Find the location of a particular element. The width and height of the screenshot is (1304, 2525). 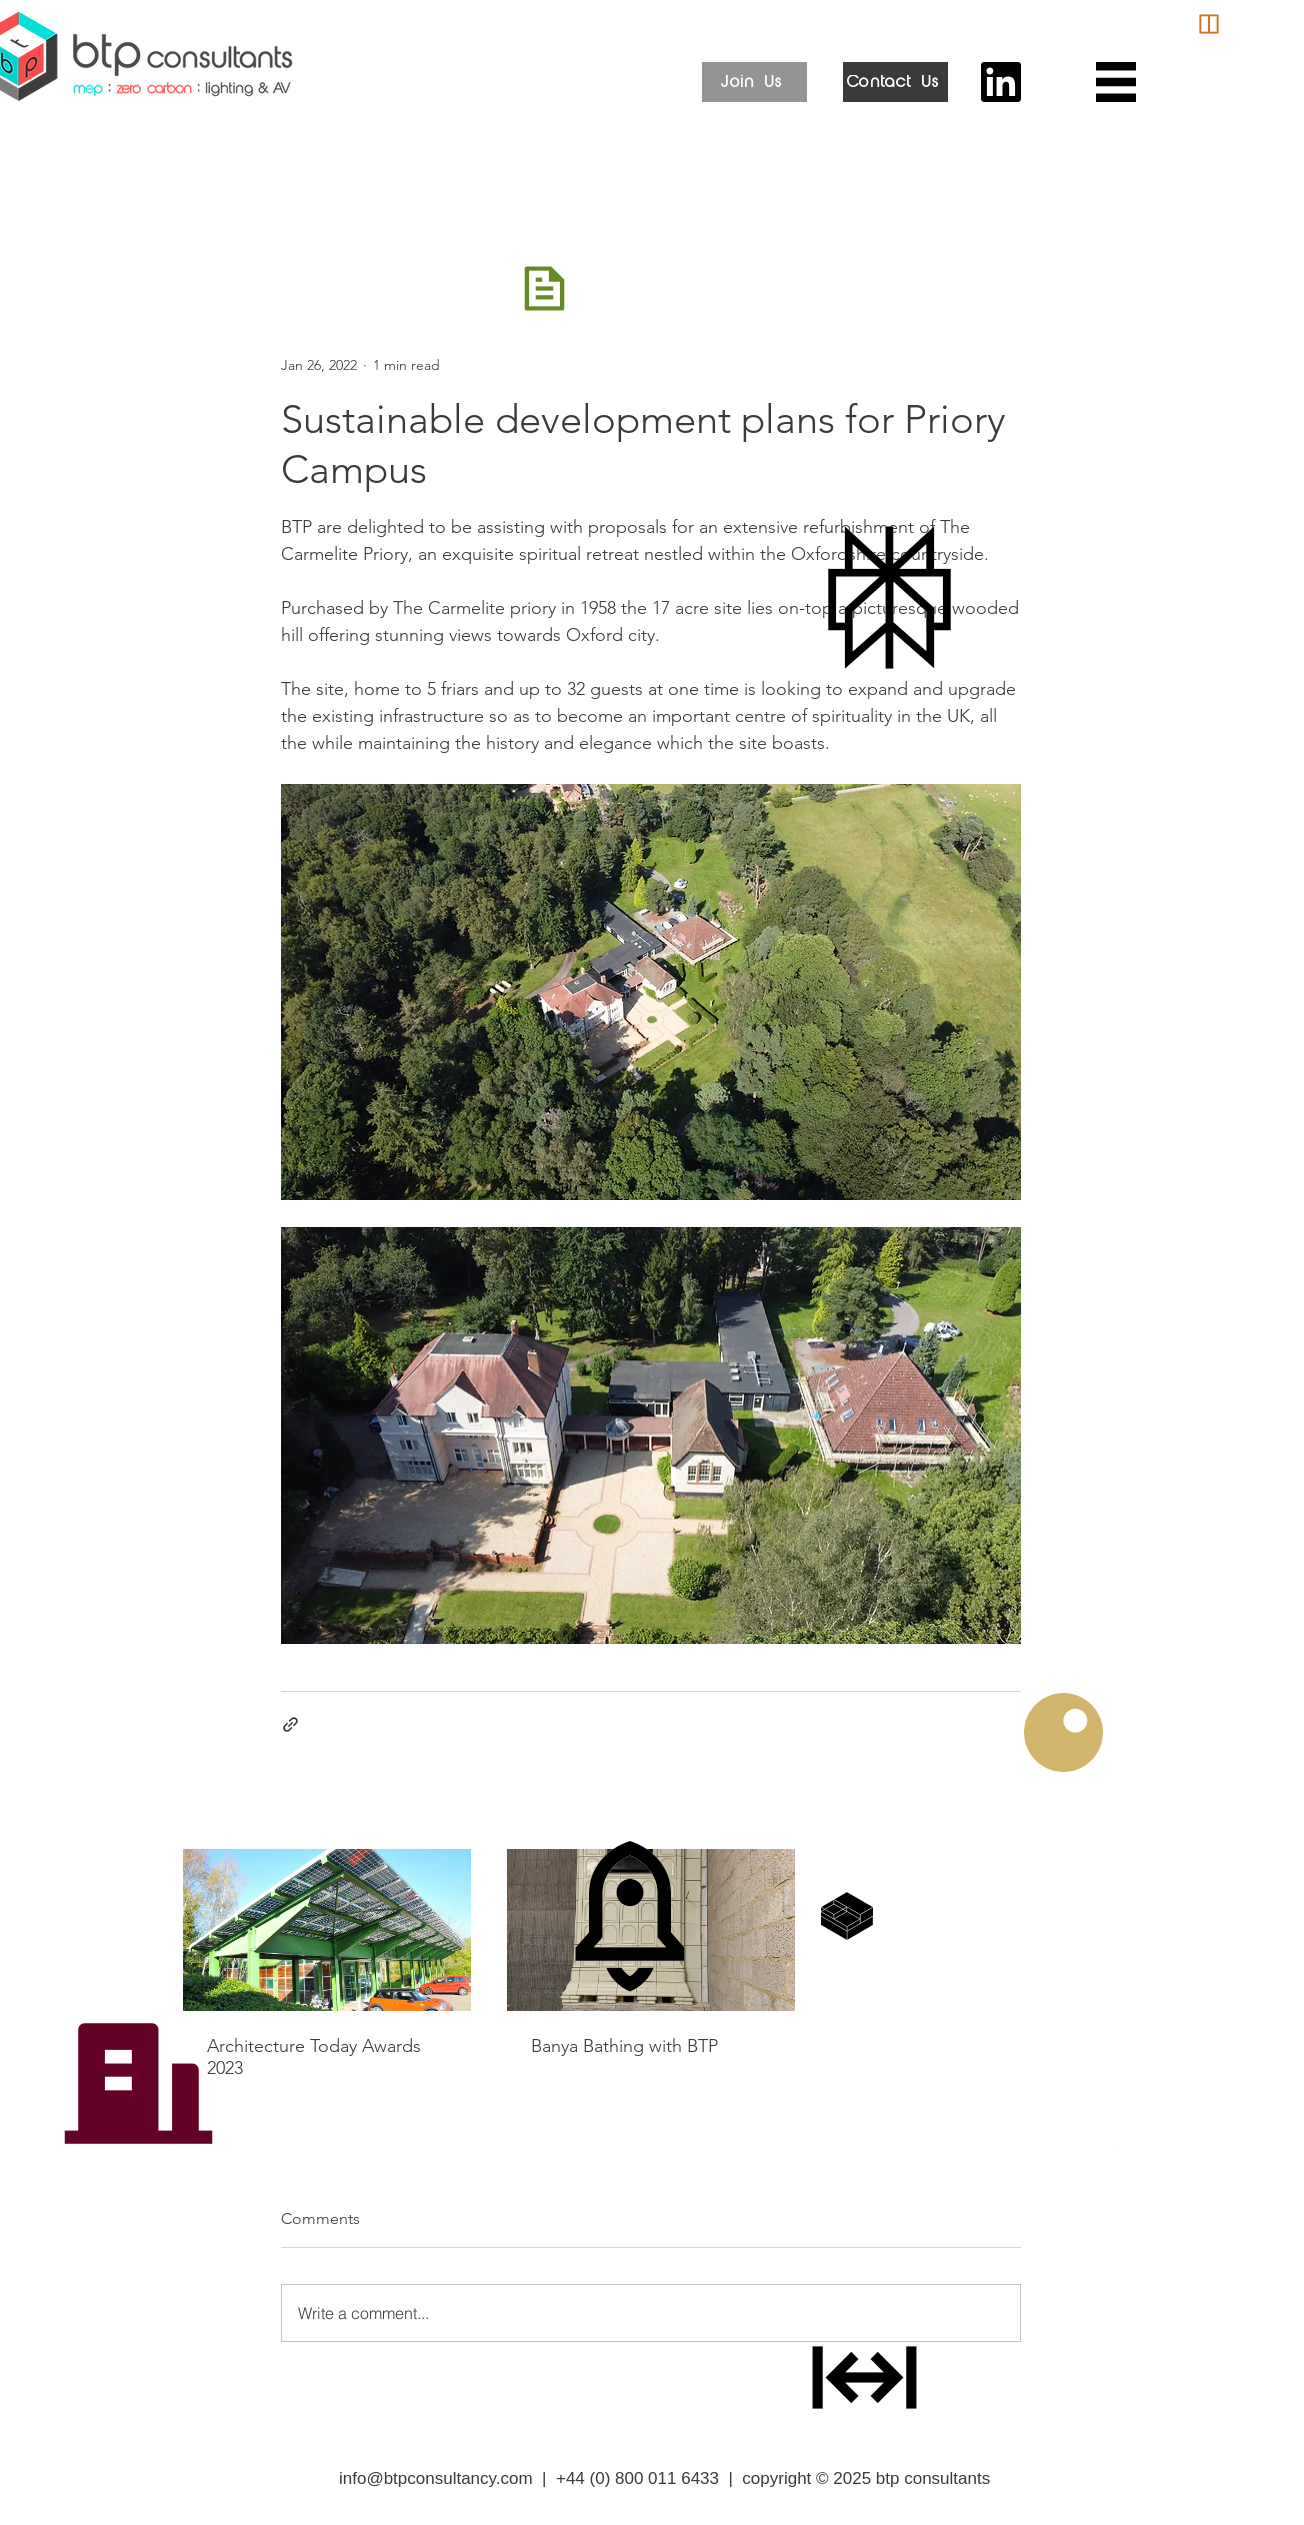

switch to two-column layout view is located at coordinates (1209, 24).